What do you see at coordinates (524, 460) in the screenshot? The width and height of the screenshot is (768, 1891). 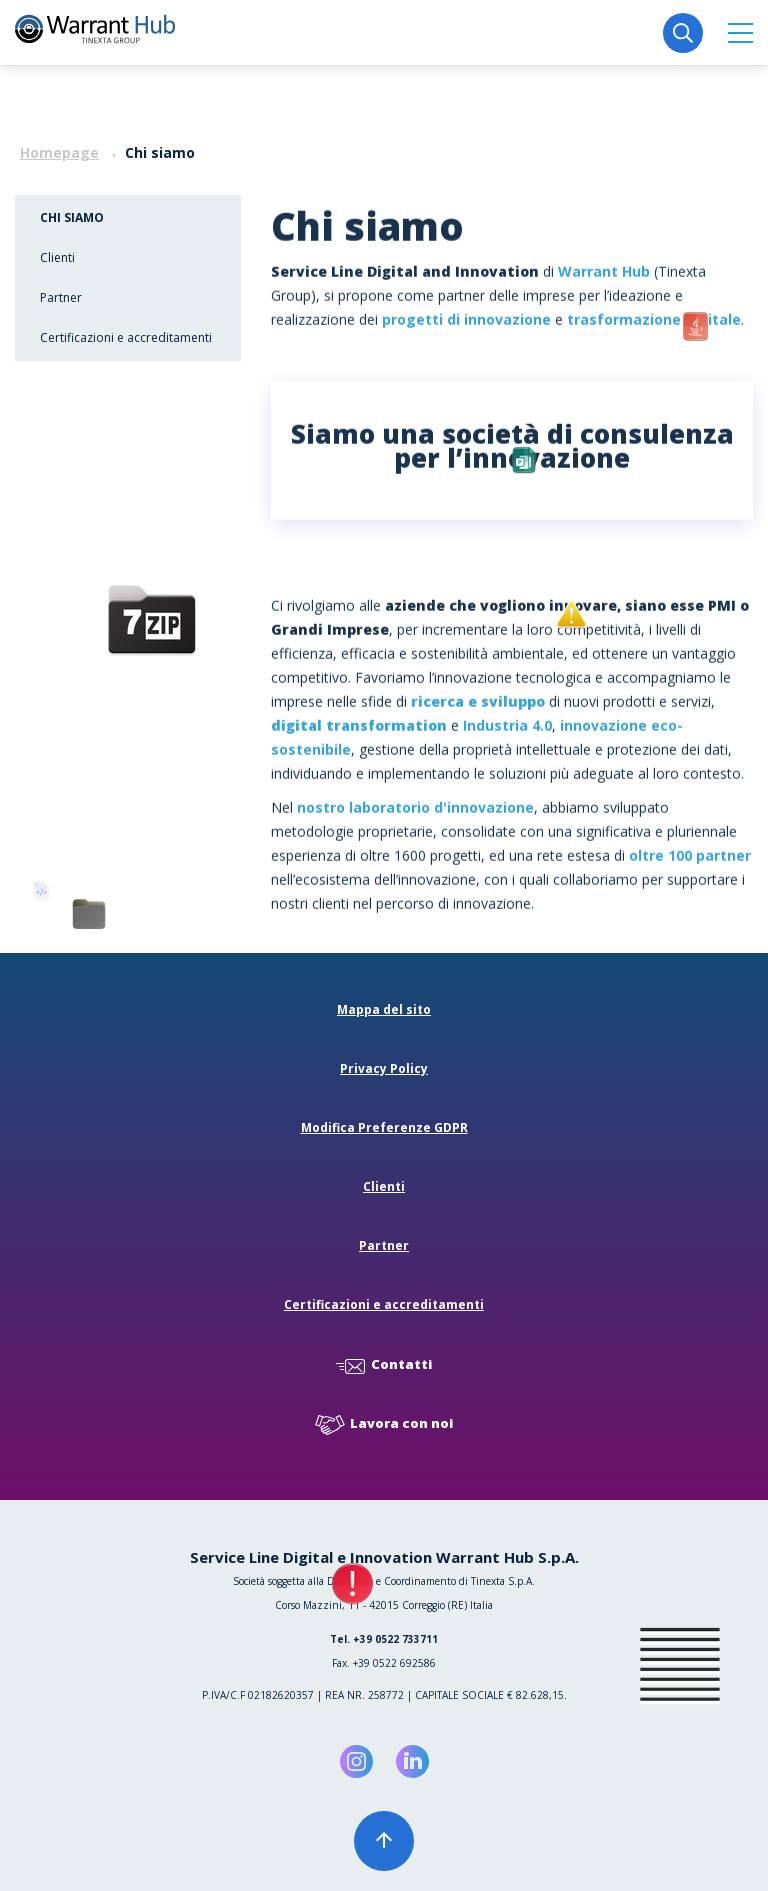 I see `a microsoft publisher document file` at bounding box center [524, 460].